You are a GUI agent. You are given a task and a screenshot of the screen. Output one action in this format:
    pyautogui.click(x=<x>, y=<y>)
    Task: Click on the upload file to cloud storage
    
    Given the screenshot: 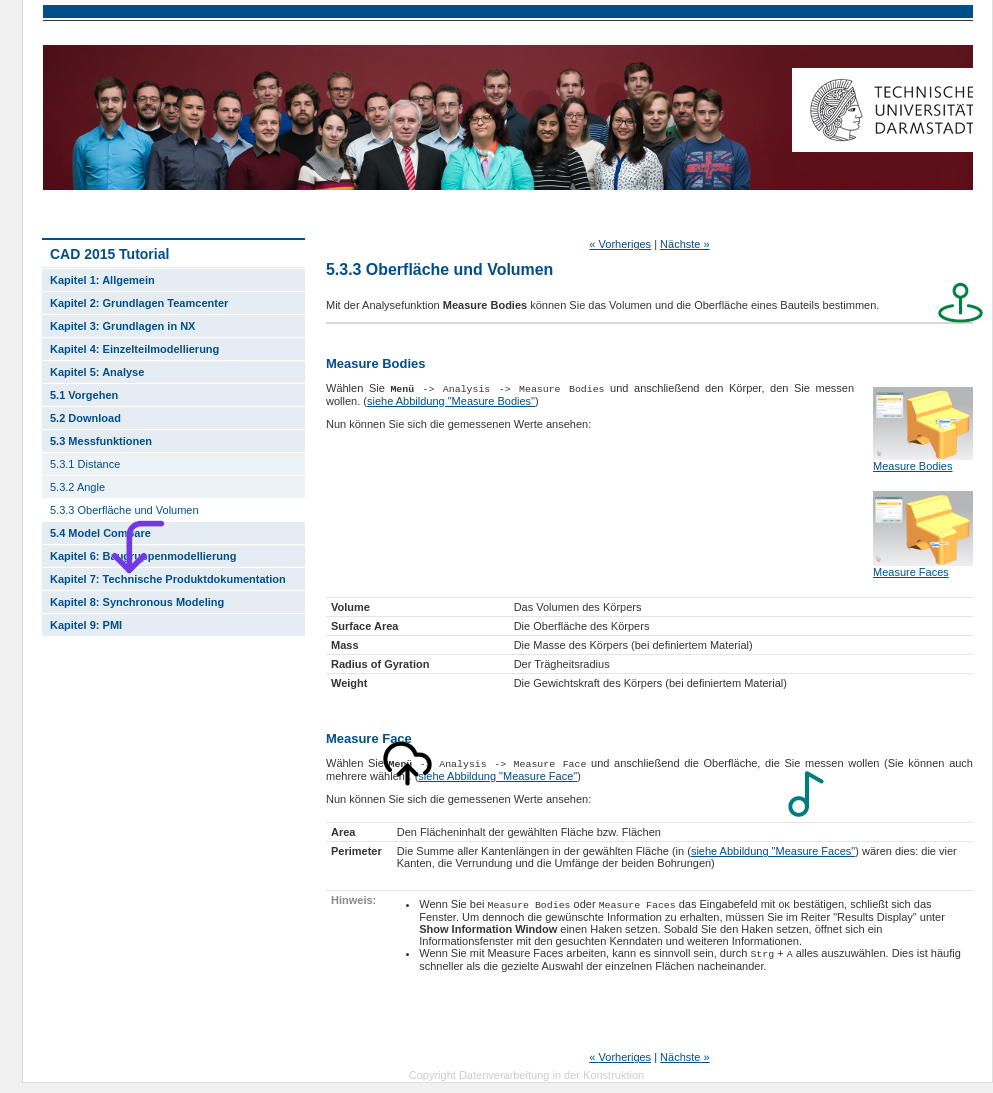 What is the action you would take?
    pyautogui.click(x=407, y=763)
    